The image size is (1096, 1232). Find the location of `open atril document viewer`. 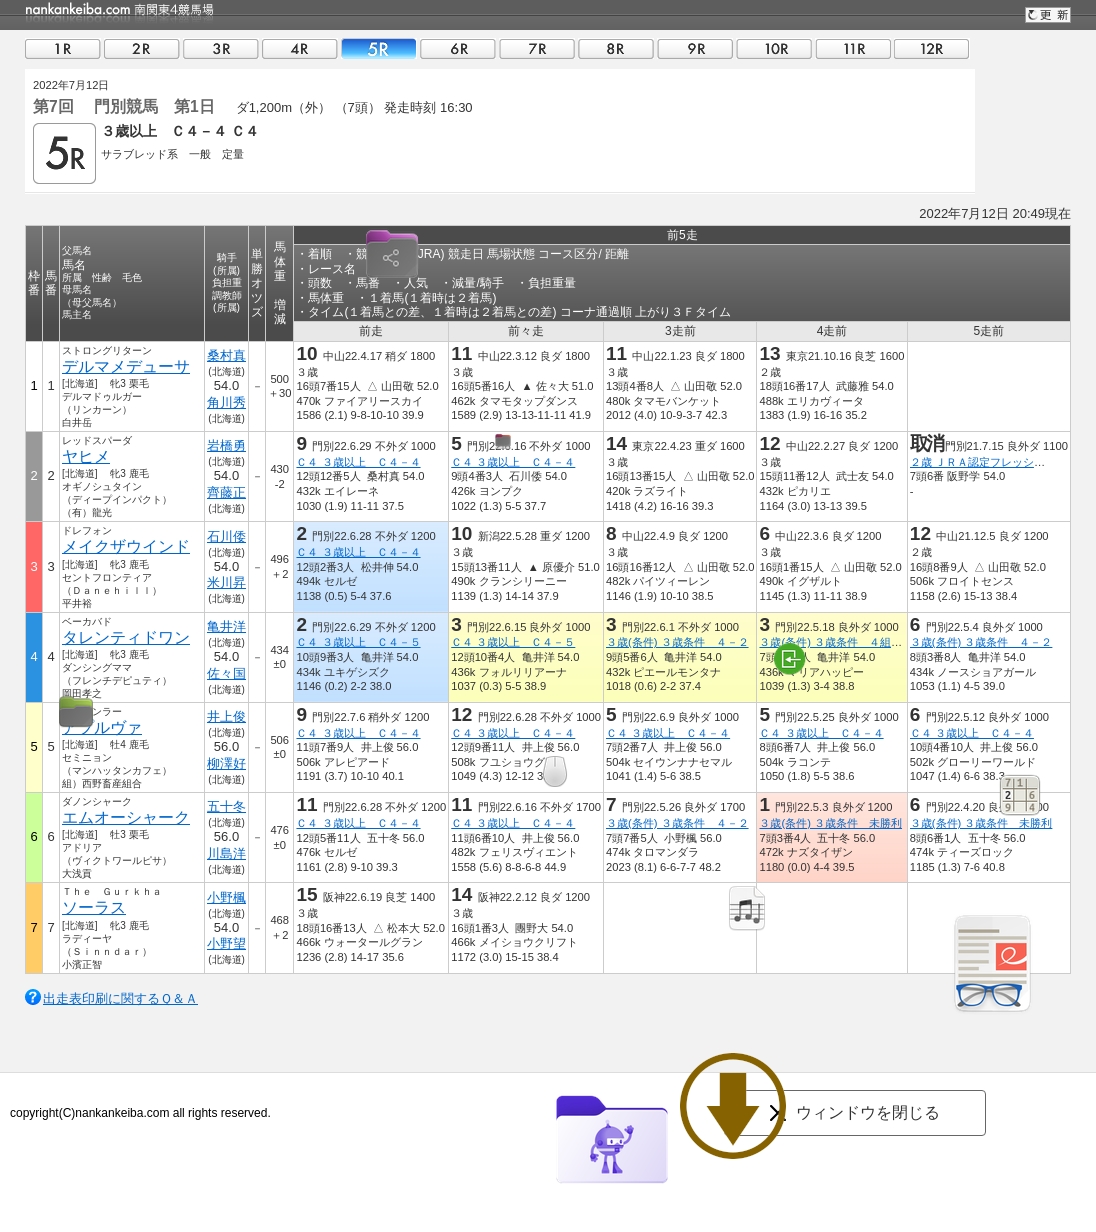

open atril document viewer is located at coordinates (992, 963).